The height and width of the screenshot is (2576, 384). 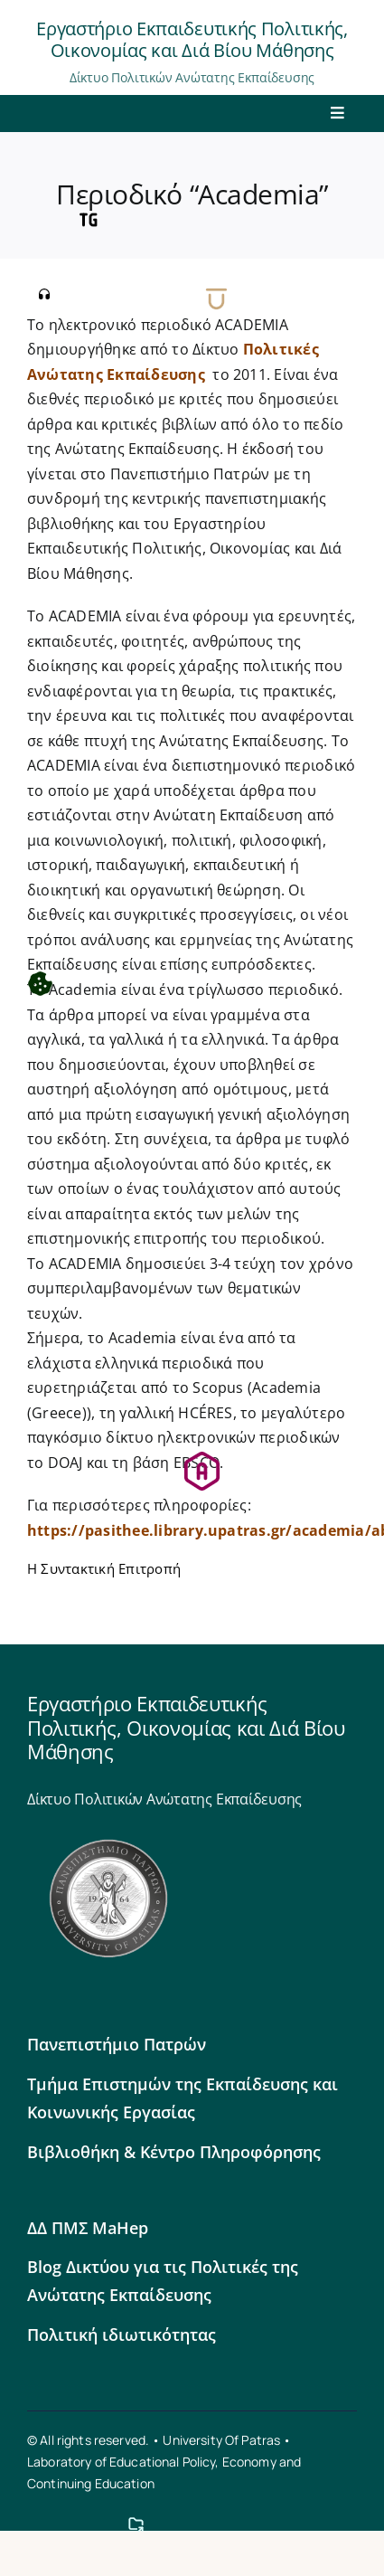 I want to click on access audio or music playback, so click(x=44, y=294).